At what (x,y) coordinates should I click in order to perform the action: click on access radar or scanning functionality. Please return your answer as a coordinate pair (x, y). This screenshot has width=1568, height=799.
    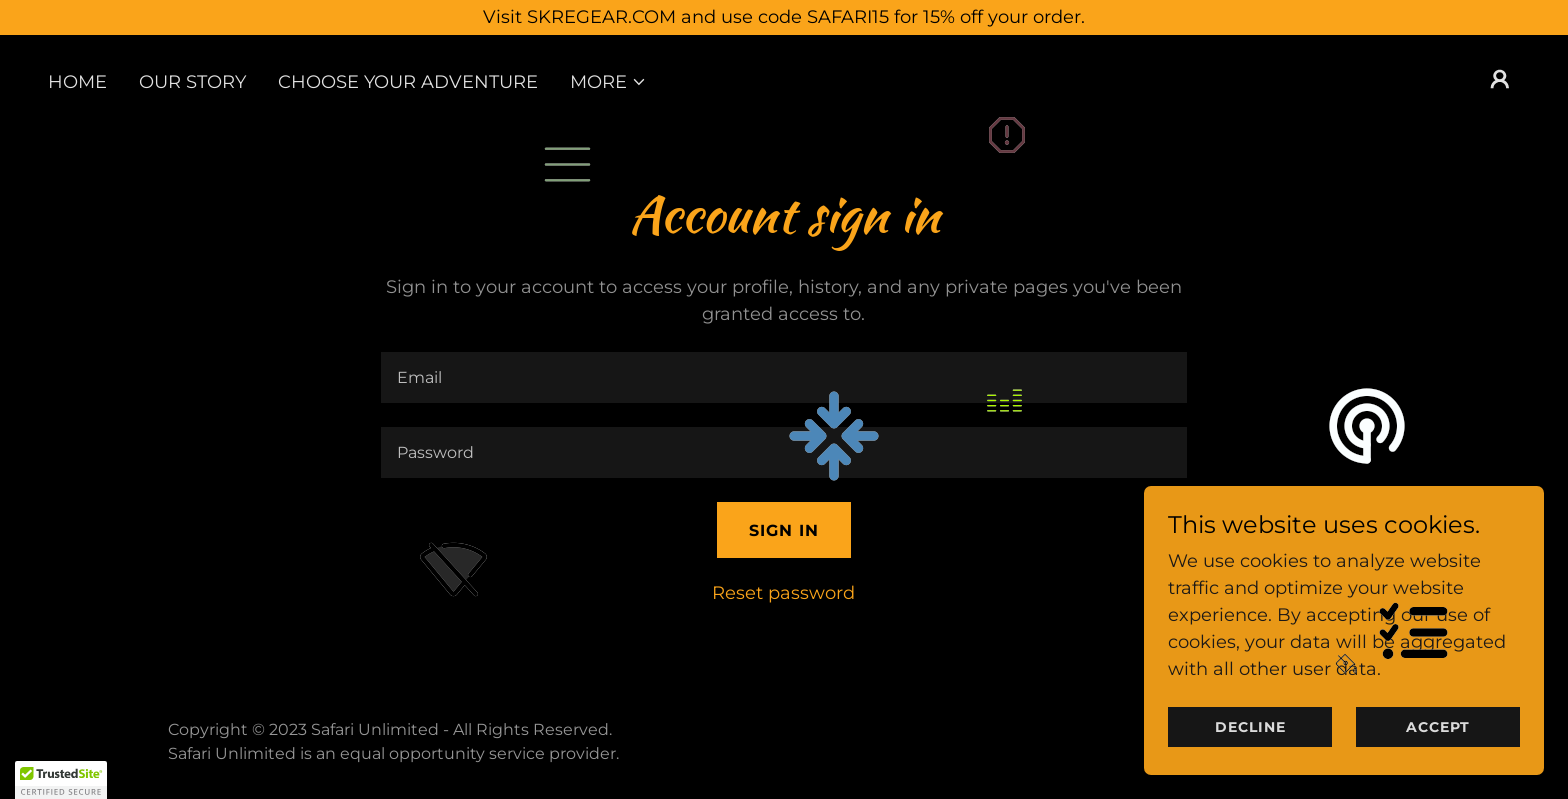
    Looking at the image, I should click on (1367, 426).